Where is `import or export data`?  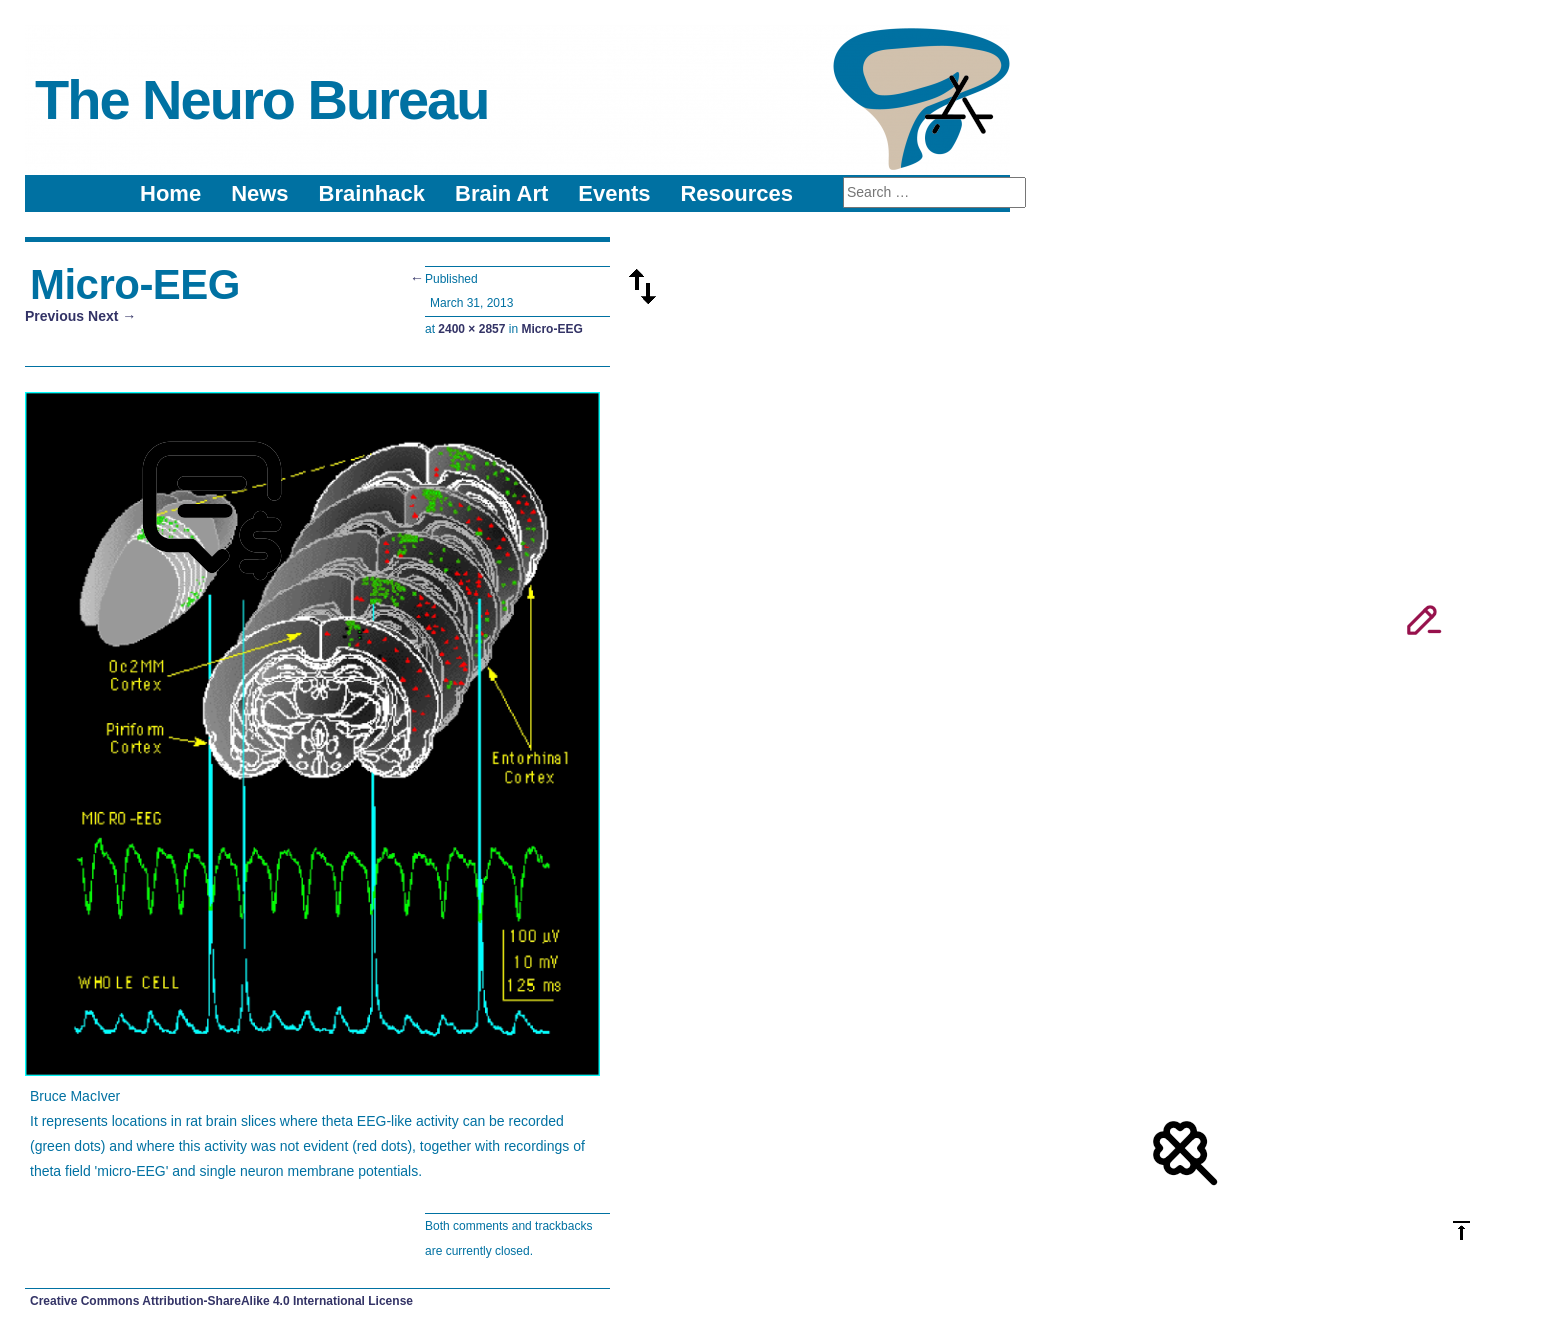 import or export data is located at coordinates (642, 286).